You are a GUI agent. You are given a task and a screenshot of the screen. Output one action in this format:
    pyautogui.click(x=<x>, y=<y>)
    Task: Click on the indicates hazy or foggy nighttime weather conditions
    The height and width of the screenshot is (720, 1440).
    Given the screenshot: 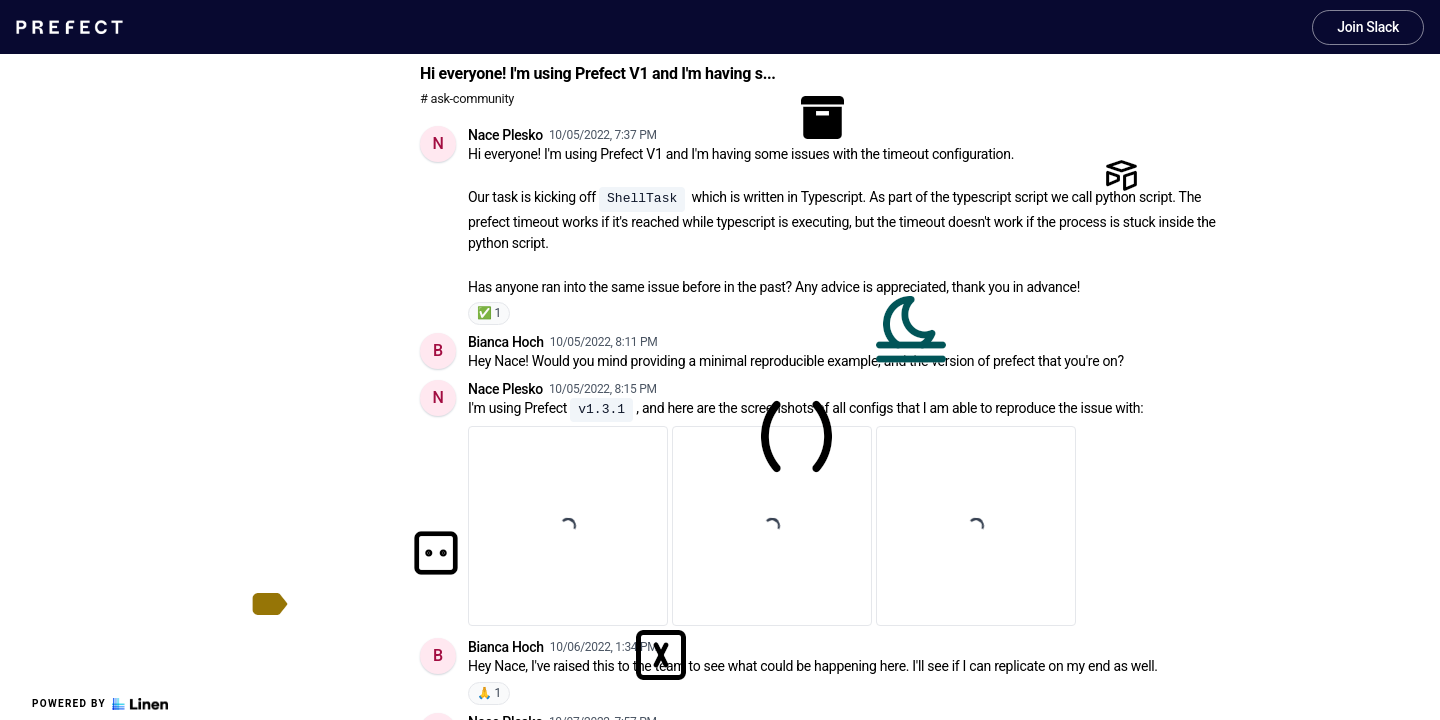 What is the action you would take?
    pyautogui.click(x=911, y=331)
    